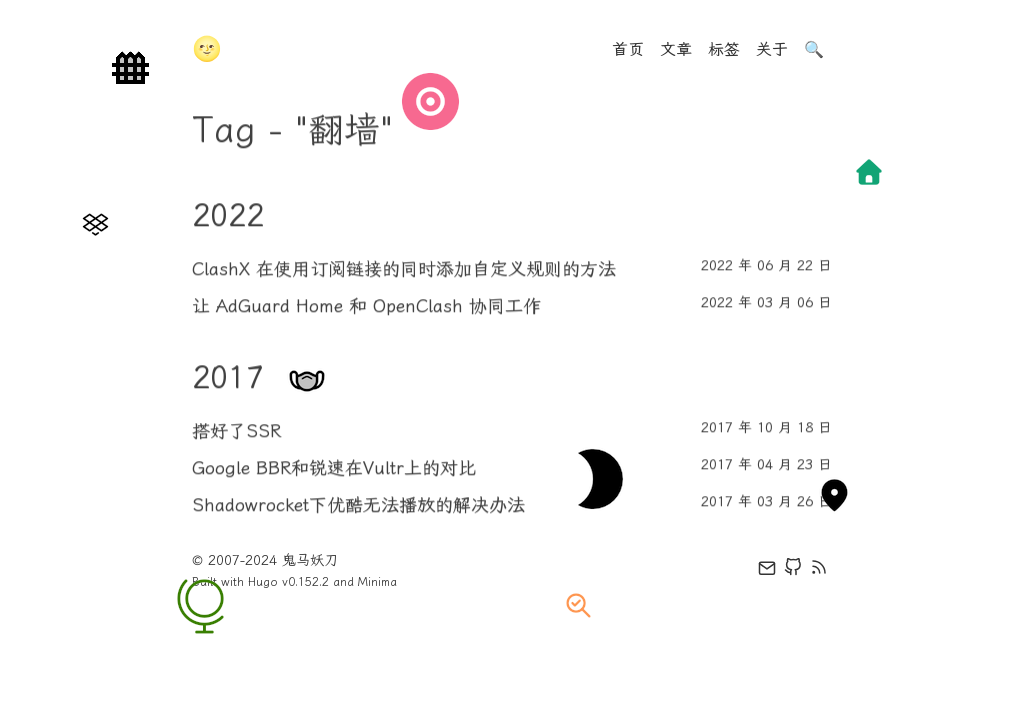 This screenshot has width=1024, height=720. What do you see at coordinates (599, 479) in the screenshot?
I see `toggle dark mode or night theme` at bounding box center [599, 479].